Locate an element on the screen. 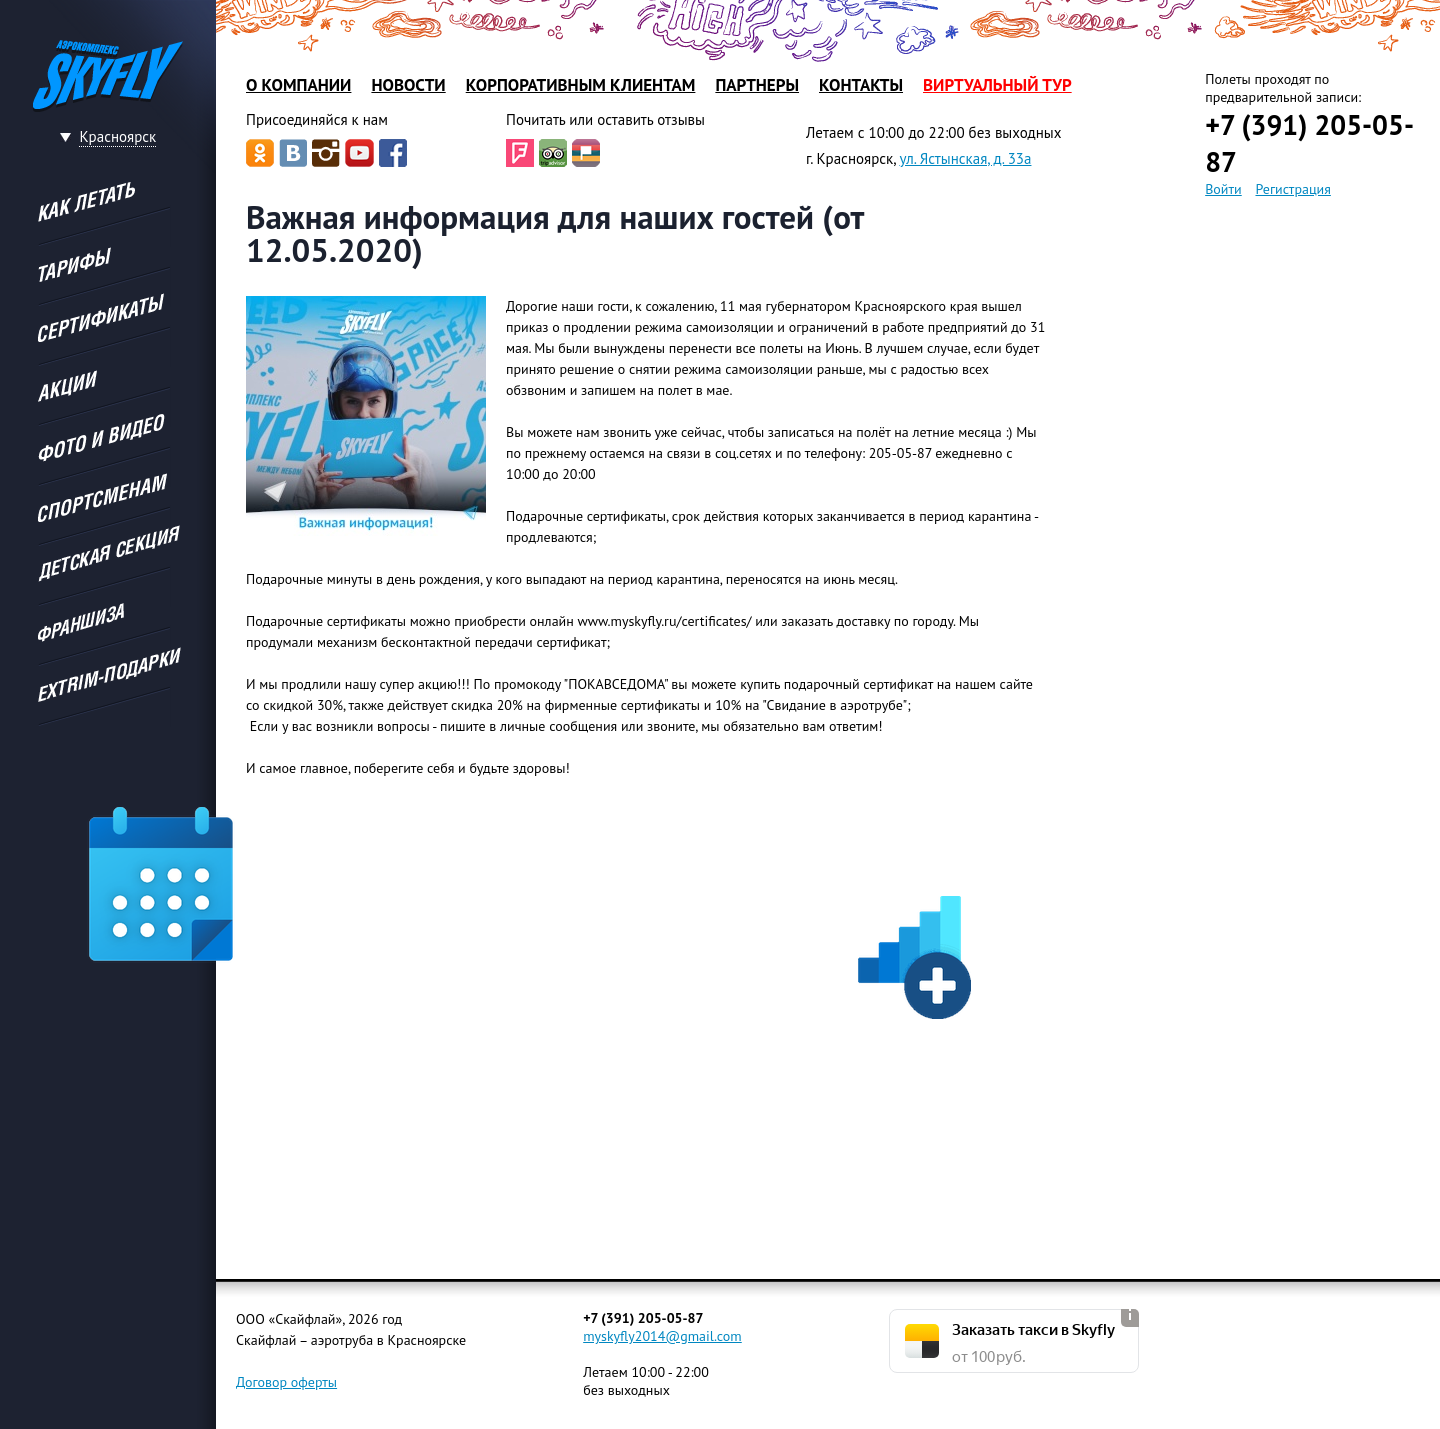  open the plans app is located at coordinates (909, 957).